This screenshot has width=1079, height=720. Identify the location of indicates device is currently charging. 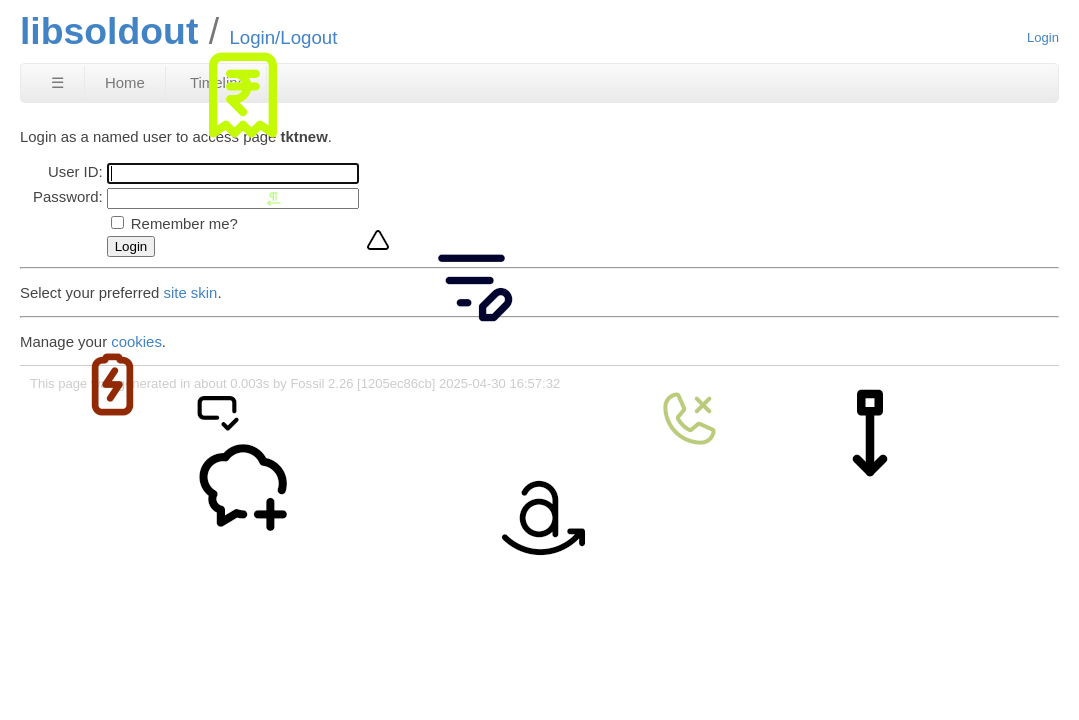
(112, 384).